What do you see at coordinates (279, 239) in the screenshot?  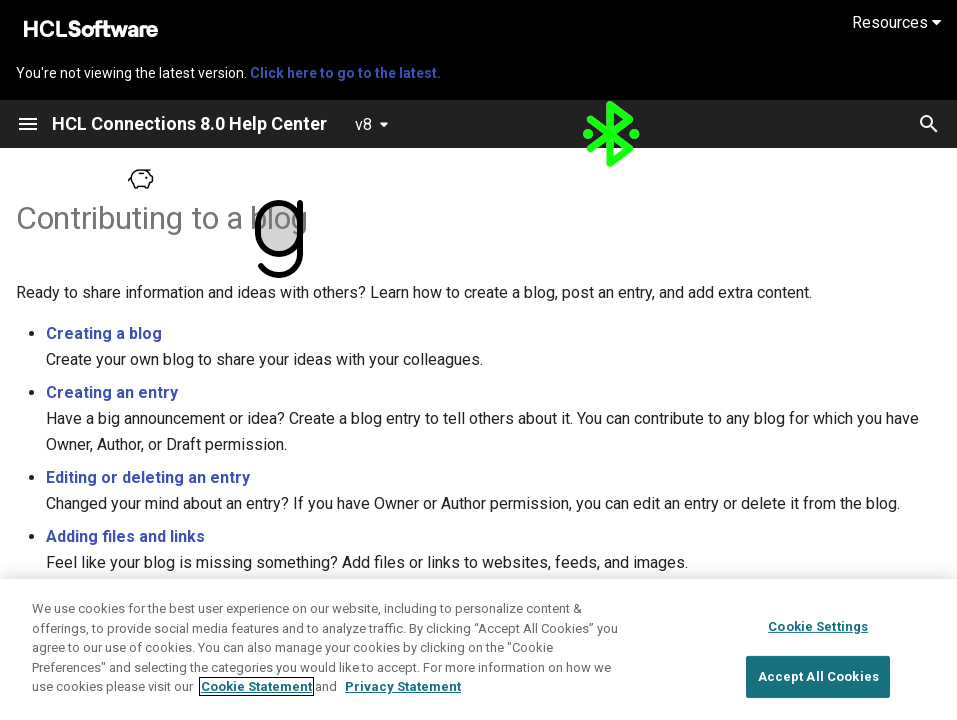 I see `open Goodreads app or website` at bounding box center [279, 239].